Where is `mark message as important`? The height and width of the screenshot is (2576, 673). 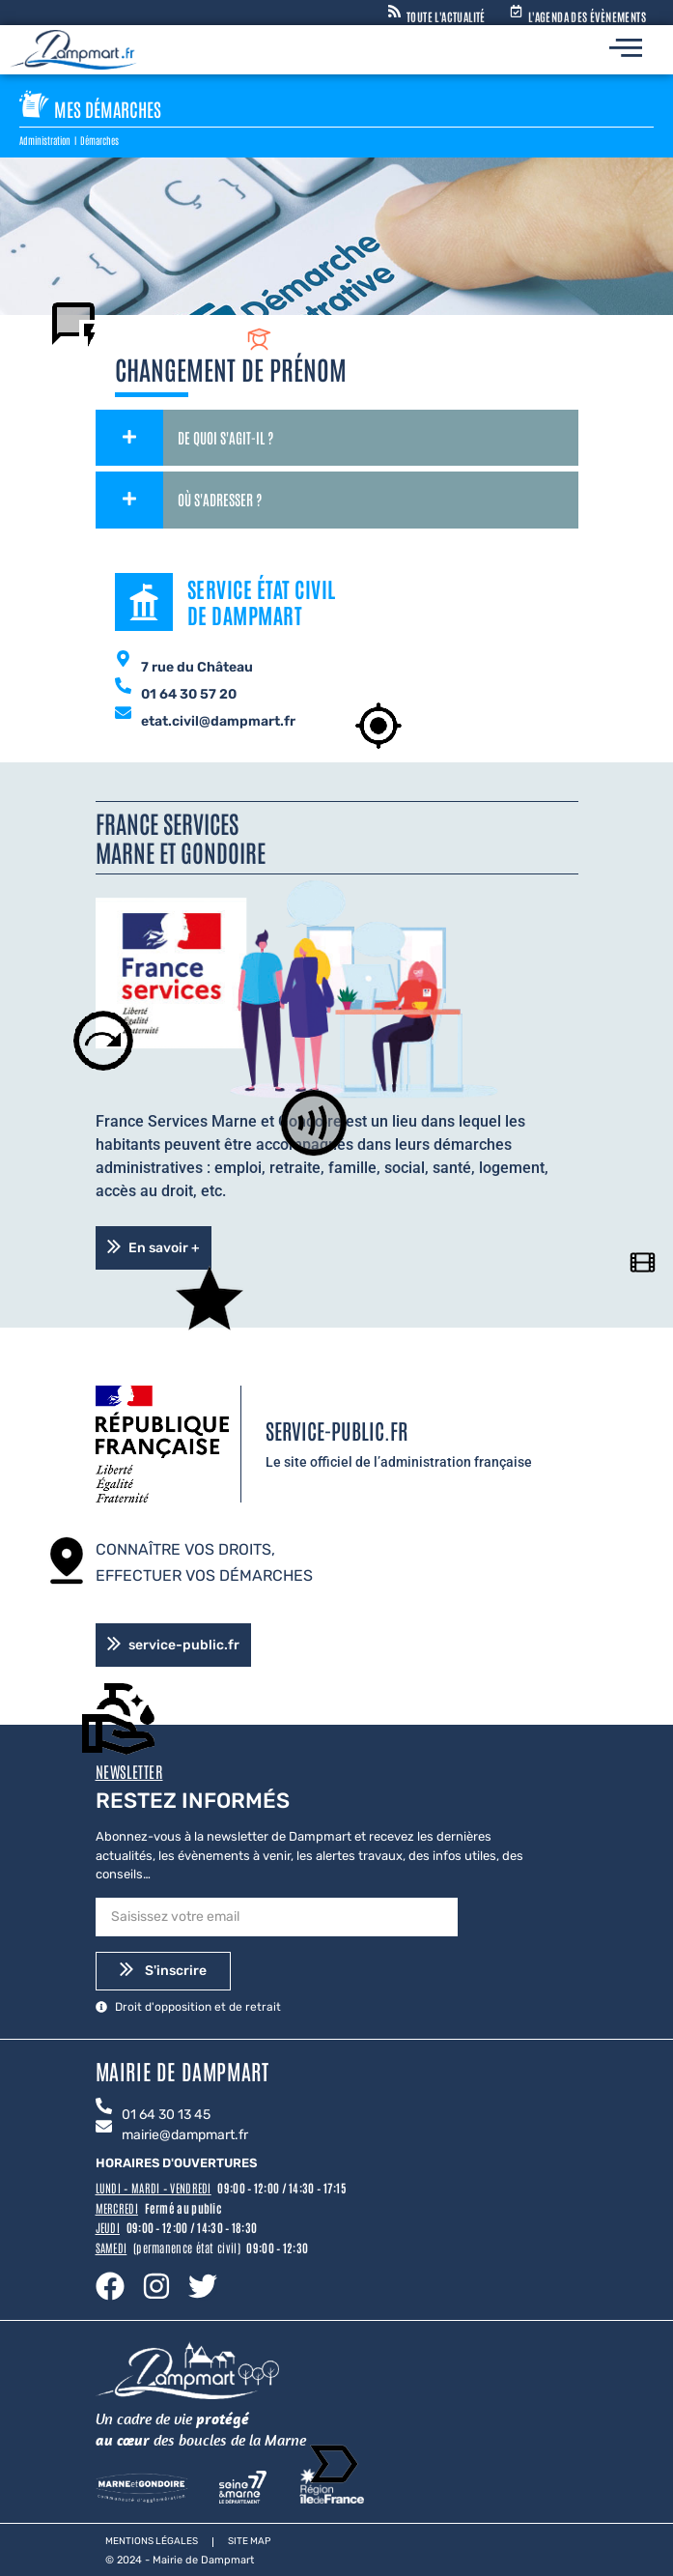
mark message as important is located at coordinates (334, 2464).